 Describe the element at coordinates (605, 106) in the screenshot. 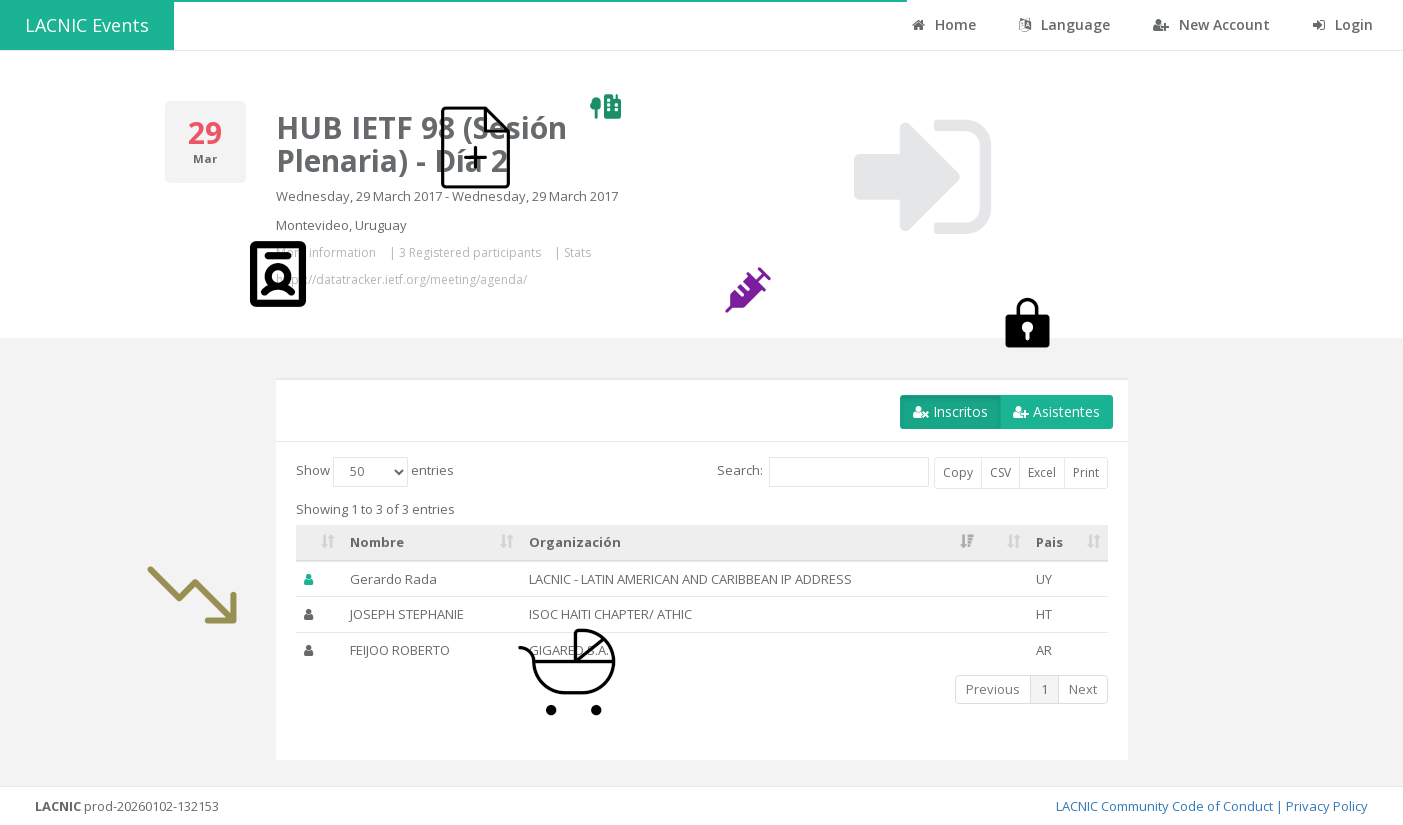

I see `view urban green spaces or parks` at that location.